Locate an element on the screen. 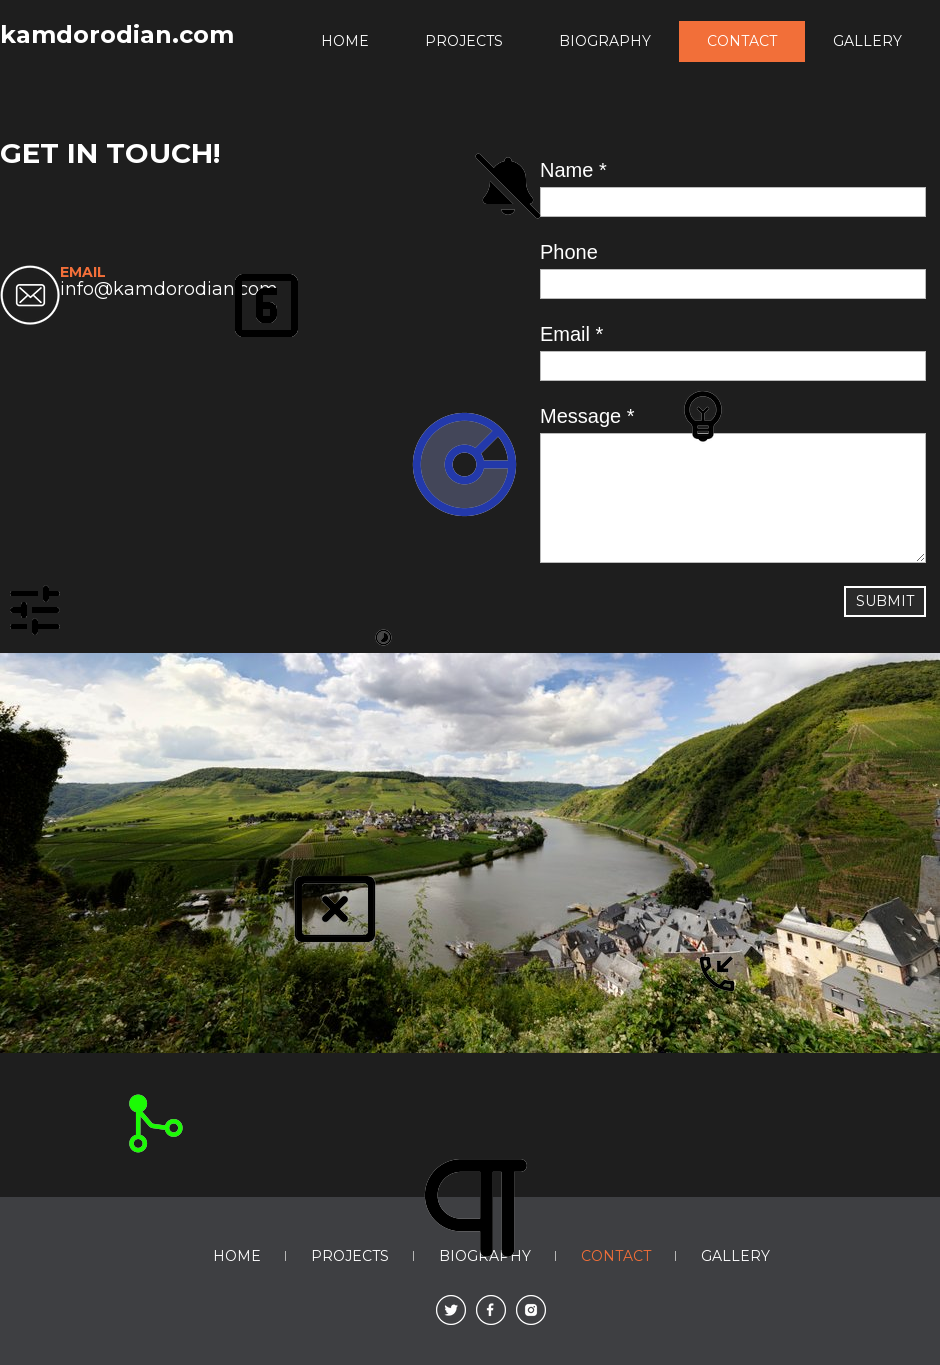  cancel or close a presentation is located at coordinates (335, 909).